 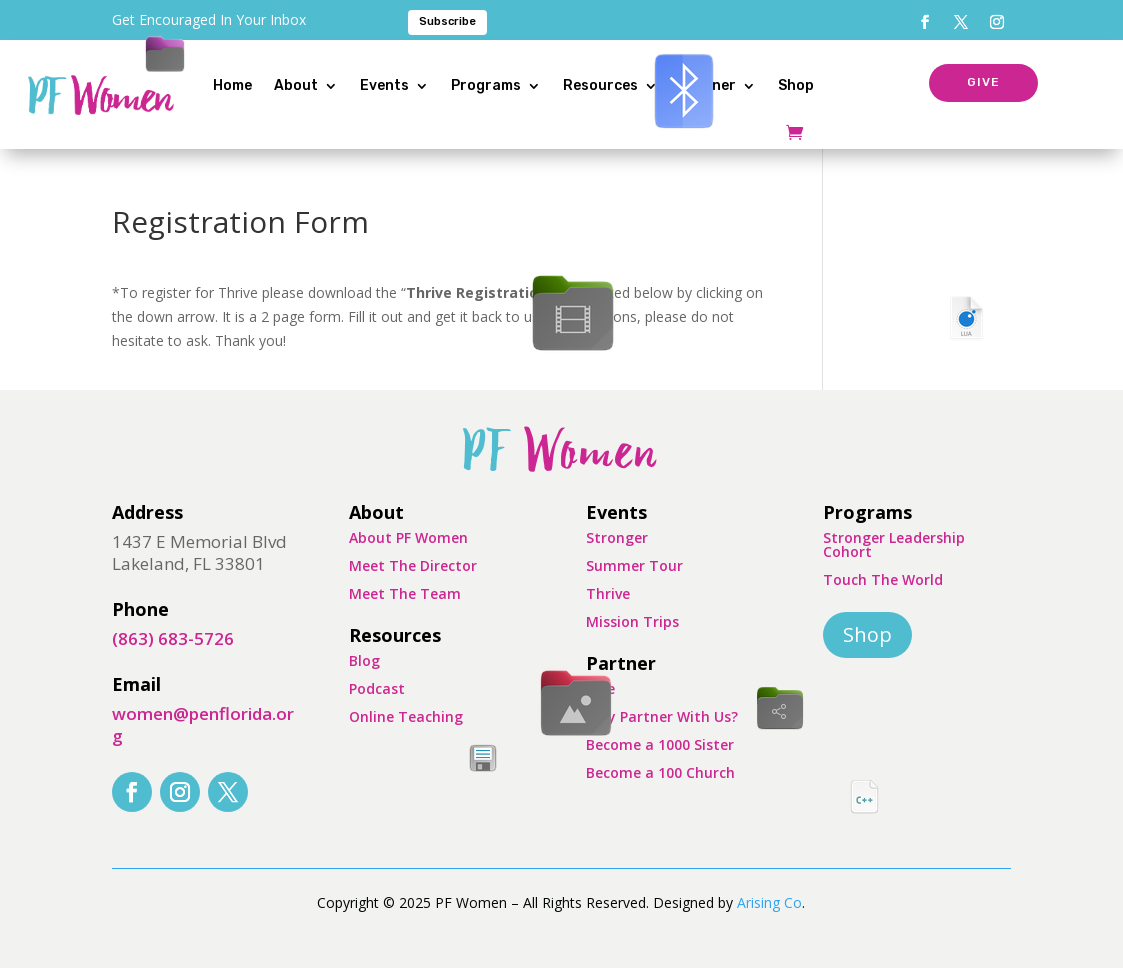 What do you see at coordinates (483, 758) in the screenshot?
I see `save file to disk` at bounding box center [483, 758].